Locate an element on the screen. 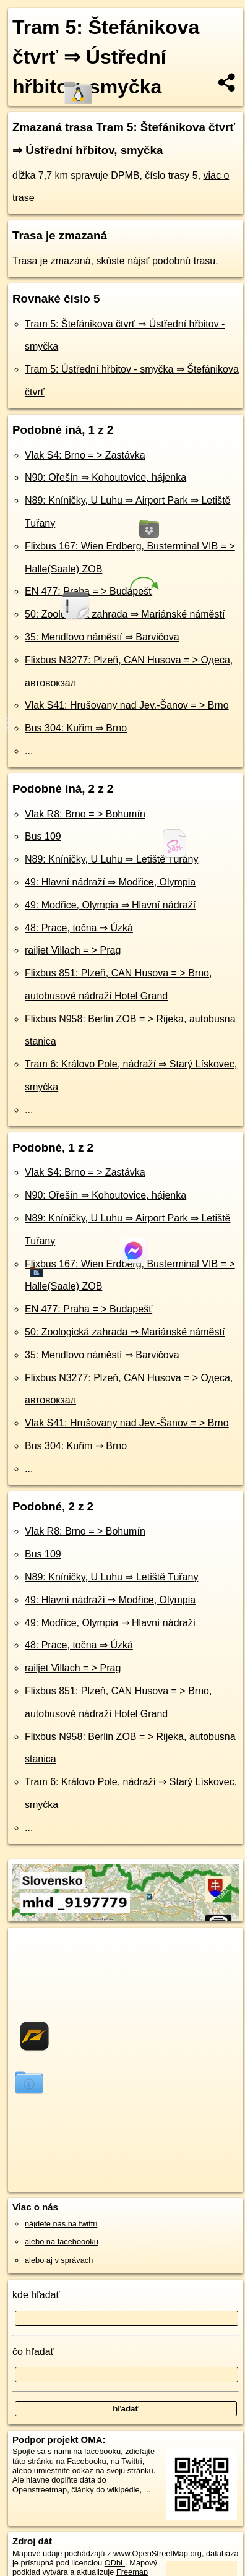  open linux files folder is located at coordinates (78, 93).